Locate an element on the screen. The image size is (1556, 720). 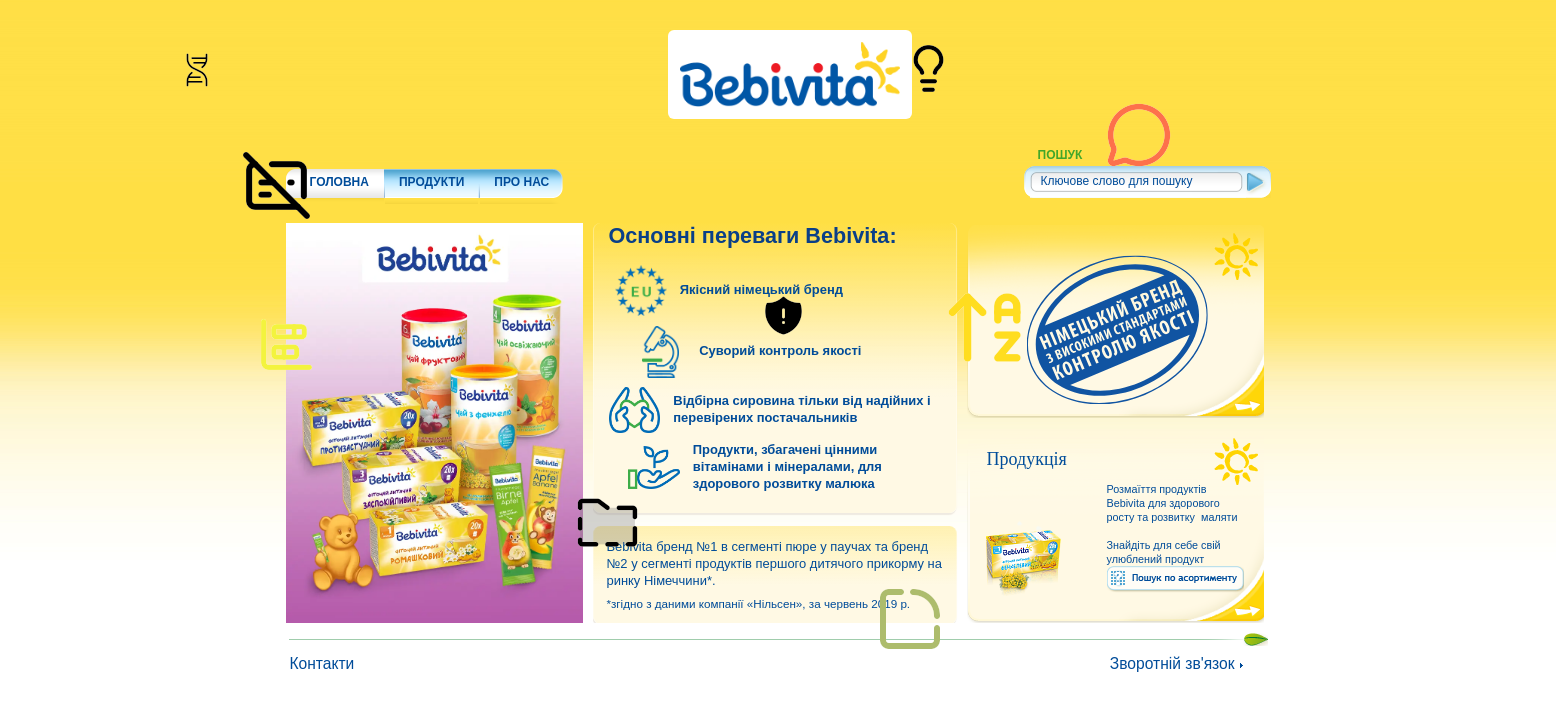
view stacked bar chart data is located at coordinates (286, 344).